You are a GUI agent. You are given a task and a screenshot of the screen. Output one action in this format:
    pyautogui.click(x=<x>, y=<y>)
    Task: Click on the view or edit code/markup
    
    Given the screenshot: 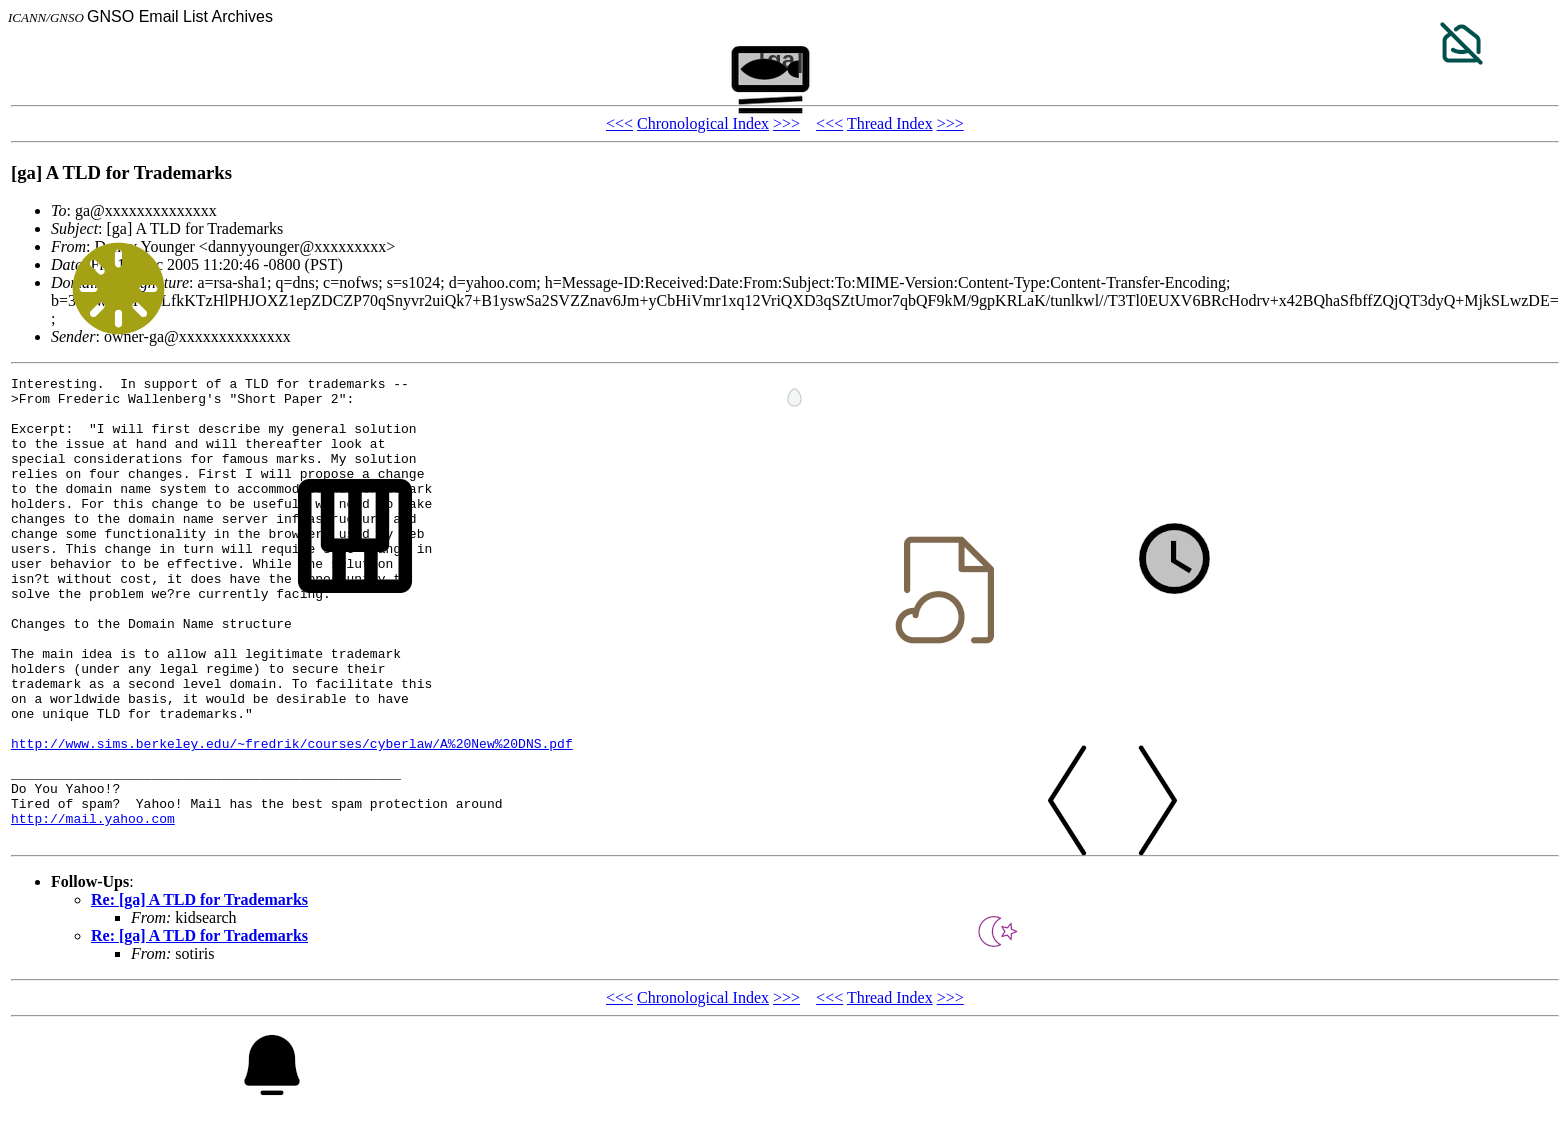 What is the action you would take?
    pyautogui.click(x=1112, y=800)
    